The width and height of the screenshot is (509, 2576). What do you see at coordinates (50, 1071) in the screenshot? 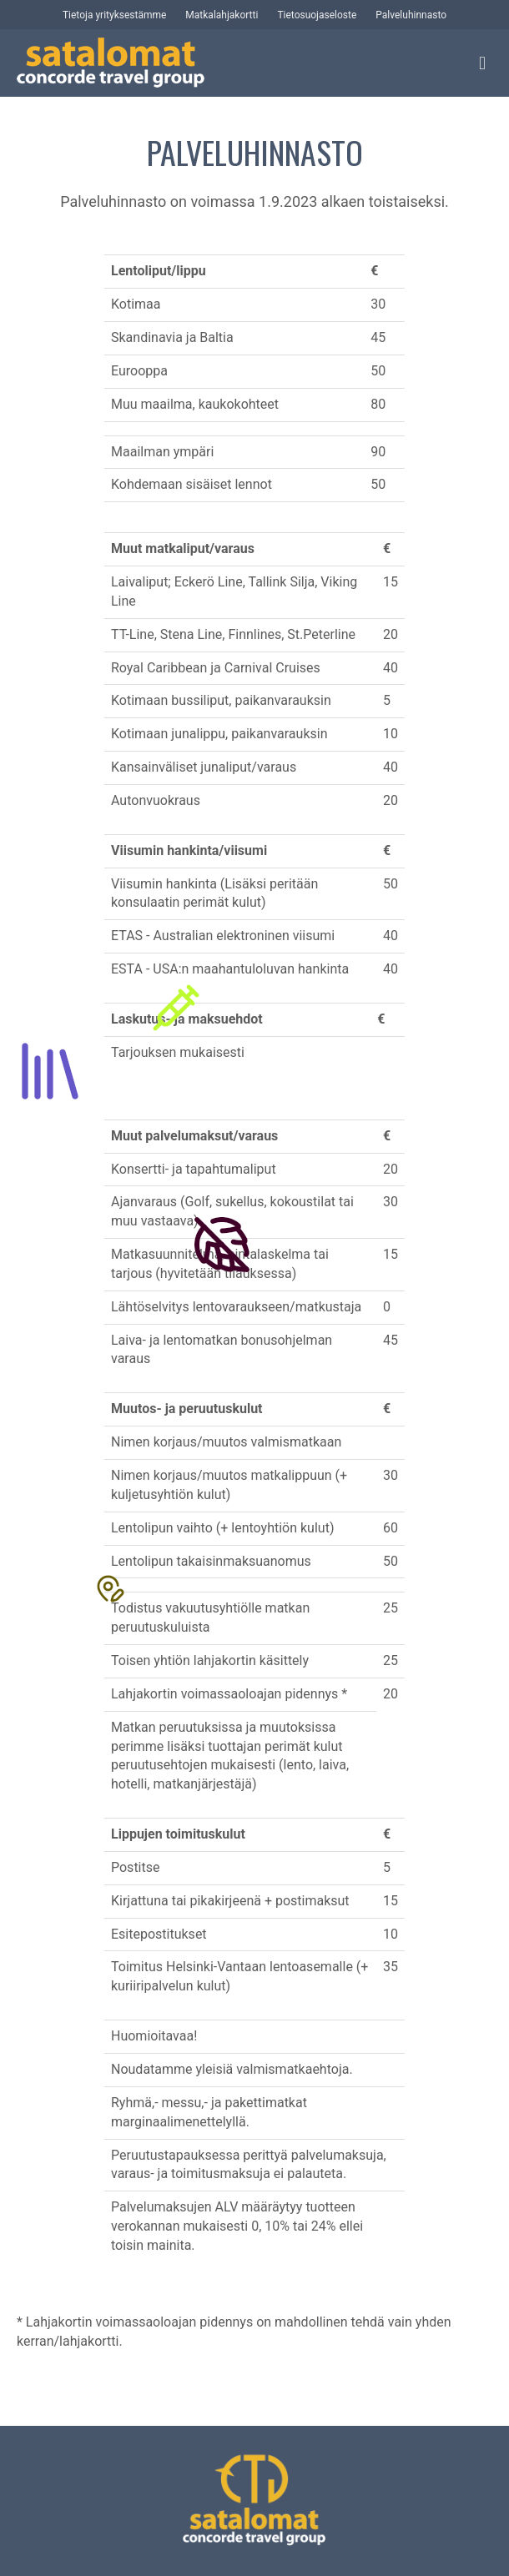
I see `access your saved content library` at bounding box center [50, 1071].